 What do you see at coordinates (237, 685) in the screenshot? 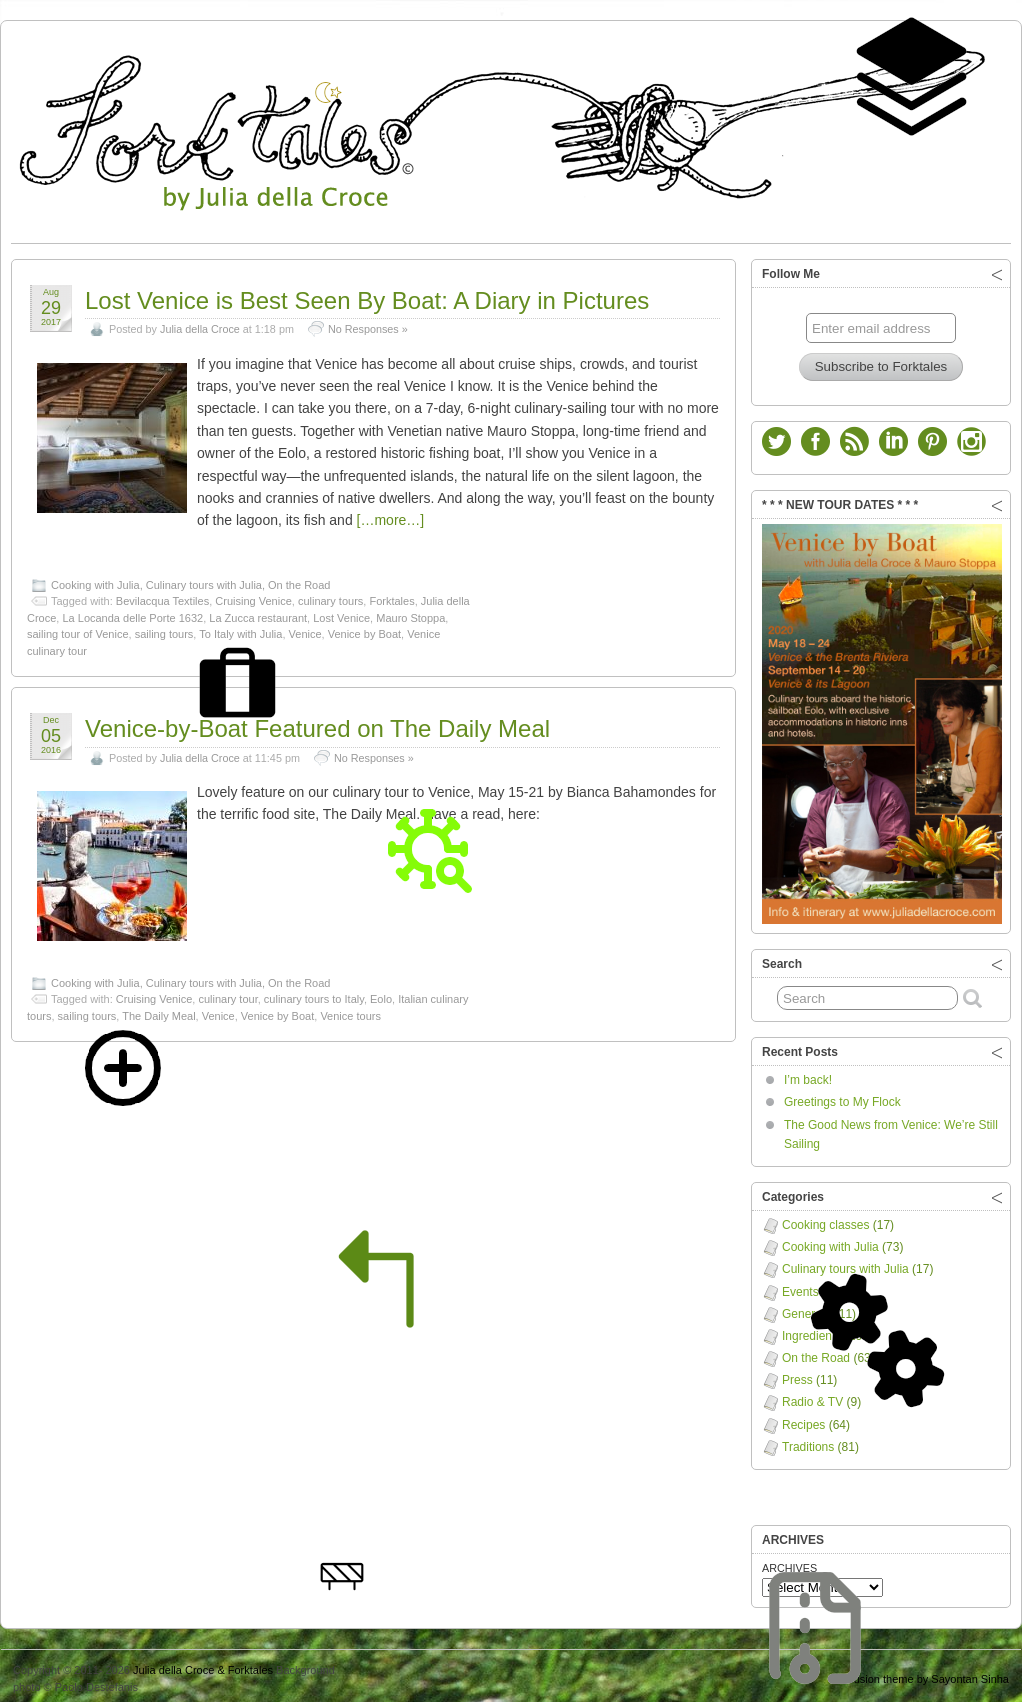
I see `access travel or trip planning features` at bounding box center [237, 685].